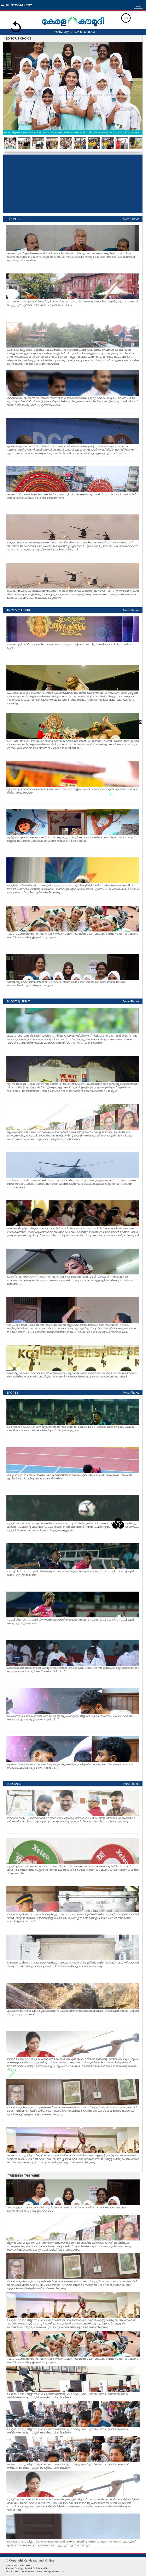 The width and height of the screenshot is (146, 2576). What do you see at coordinates (140, 722) in the screenshot?
I see `indicates hot tub or spa amenity available` at bounding box center [140, 722].